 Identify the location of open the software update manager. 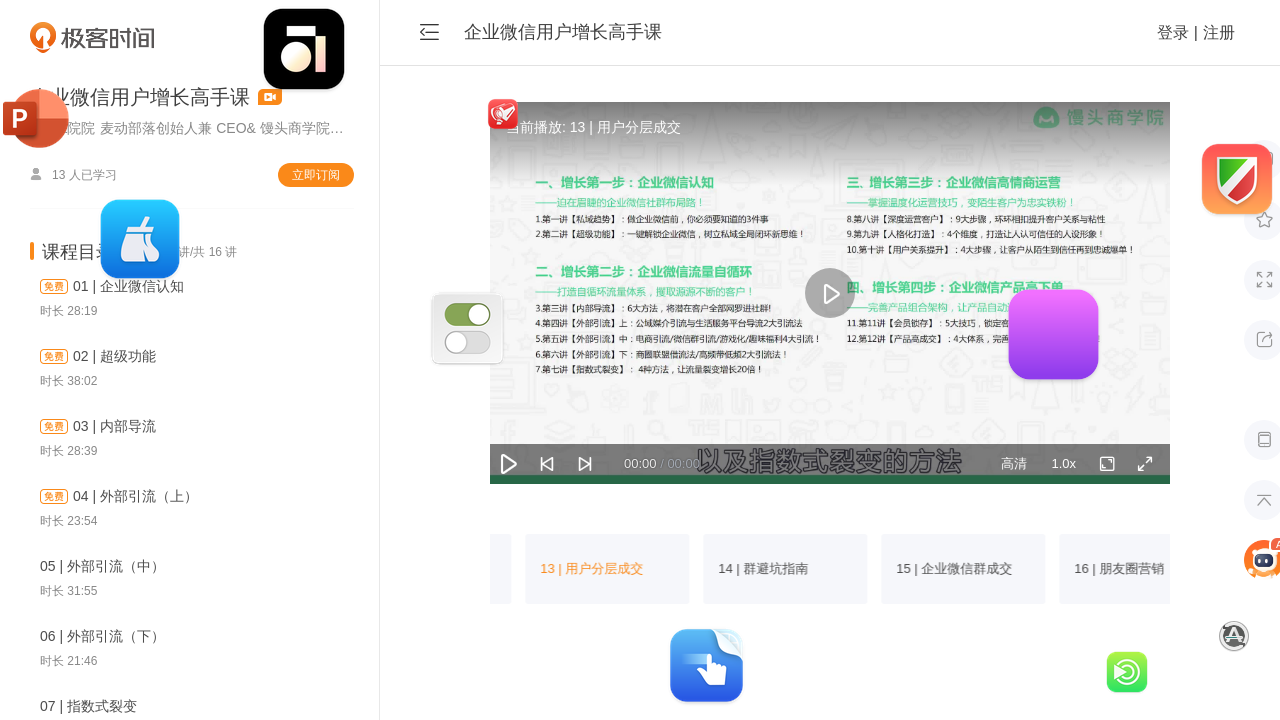
(1234, 636).